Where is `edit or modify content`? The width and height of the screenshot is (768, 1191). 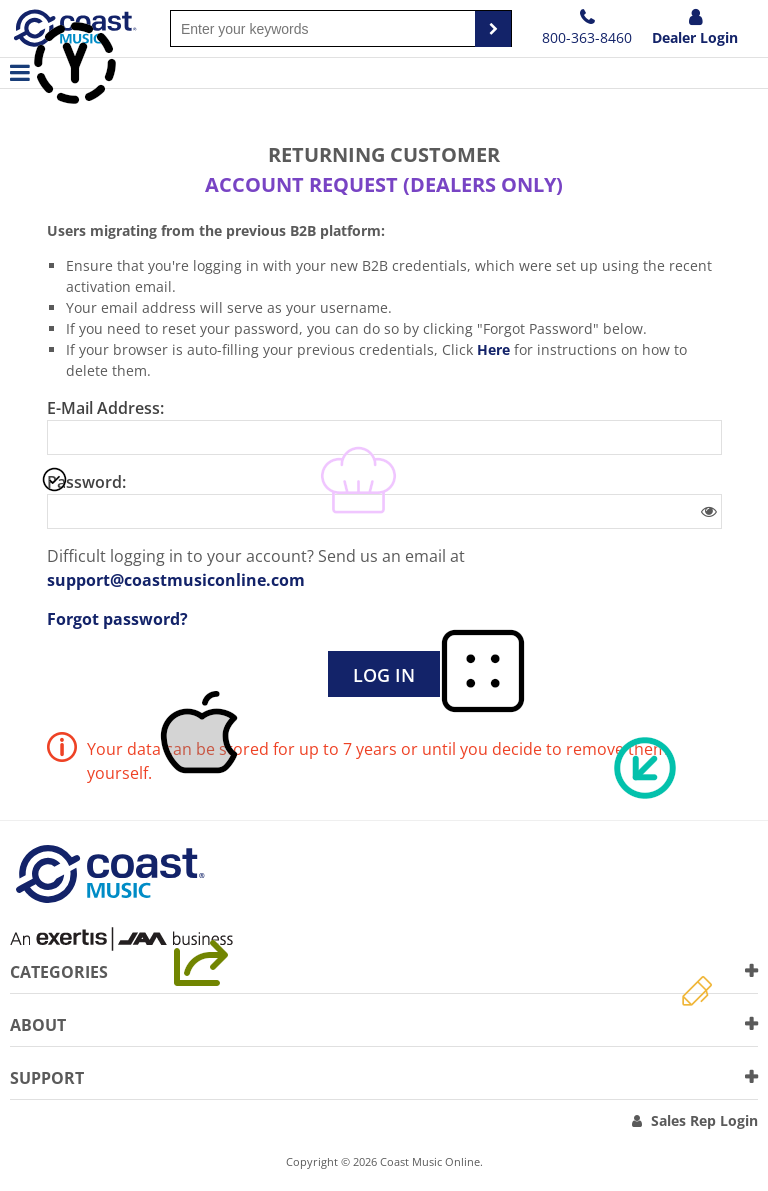 edit or modify content is located at coordinates (696, 991).